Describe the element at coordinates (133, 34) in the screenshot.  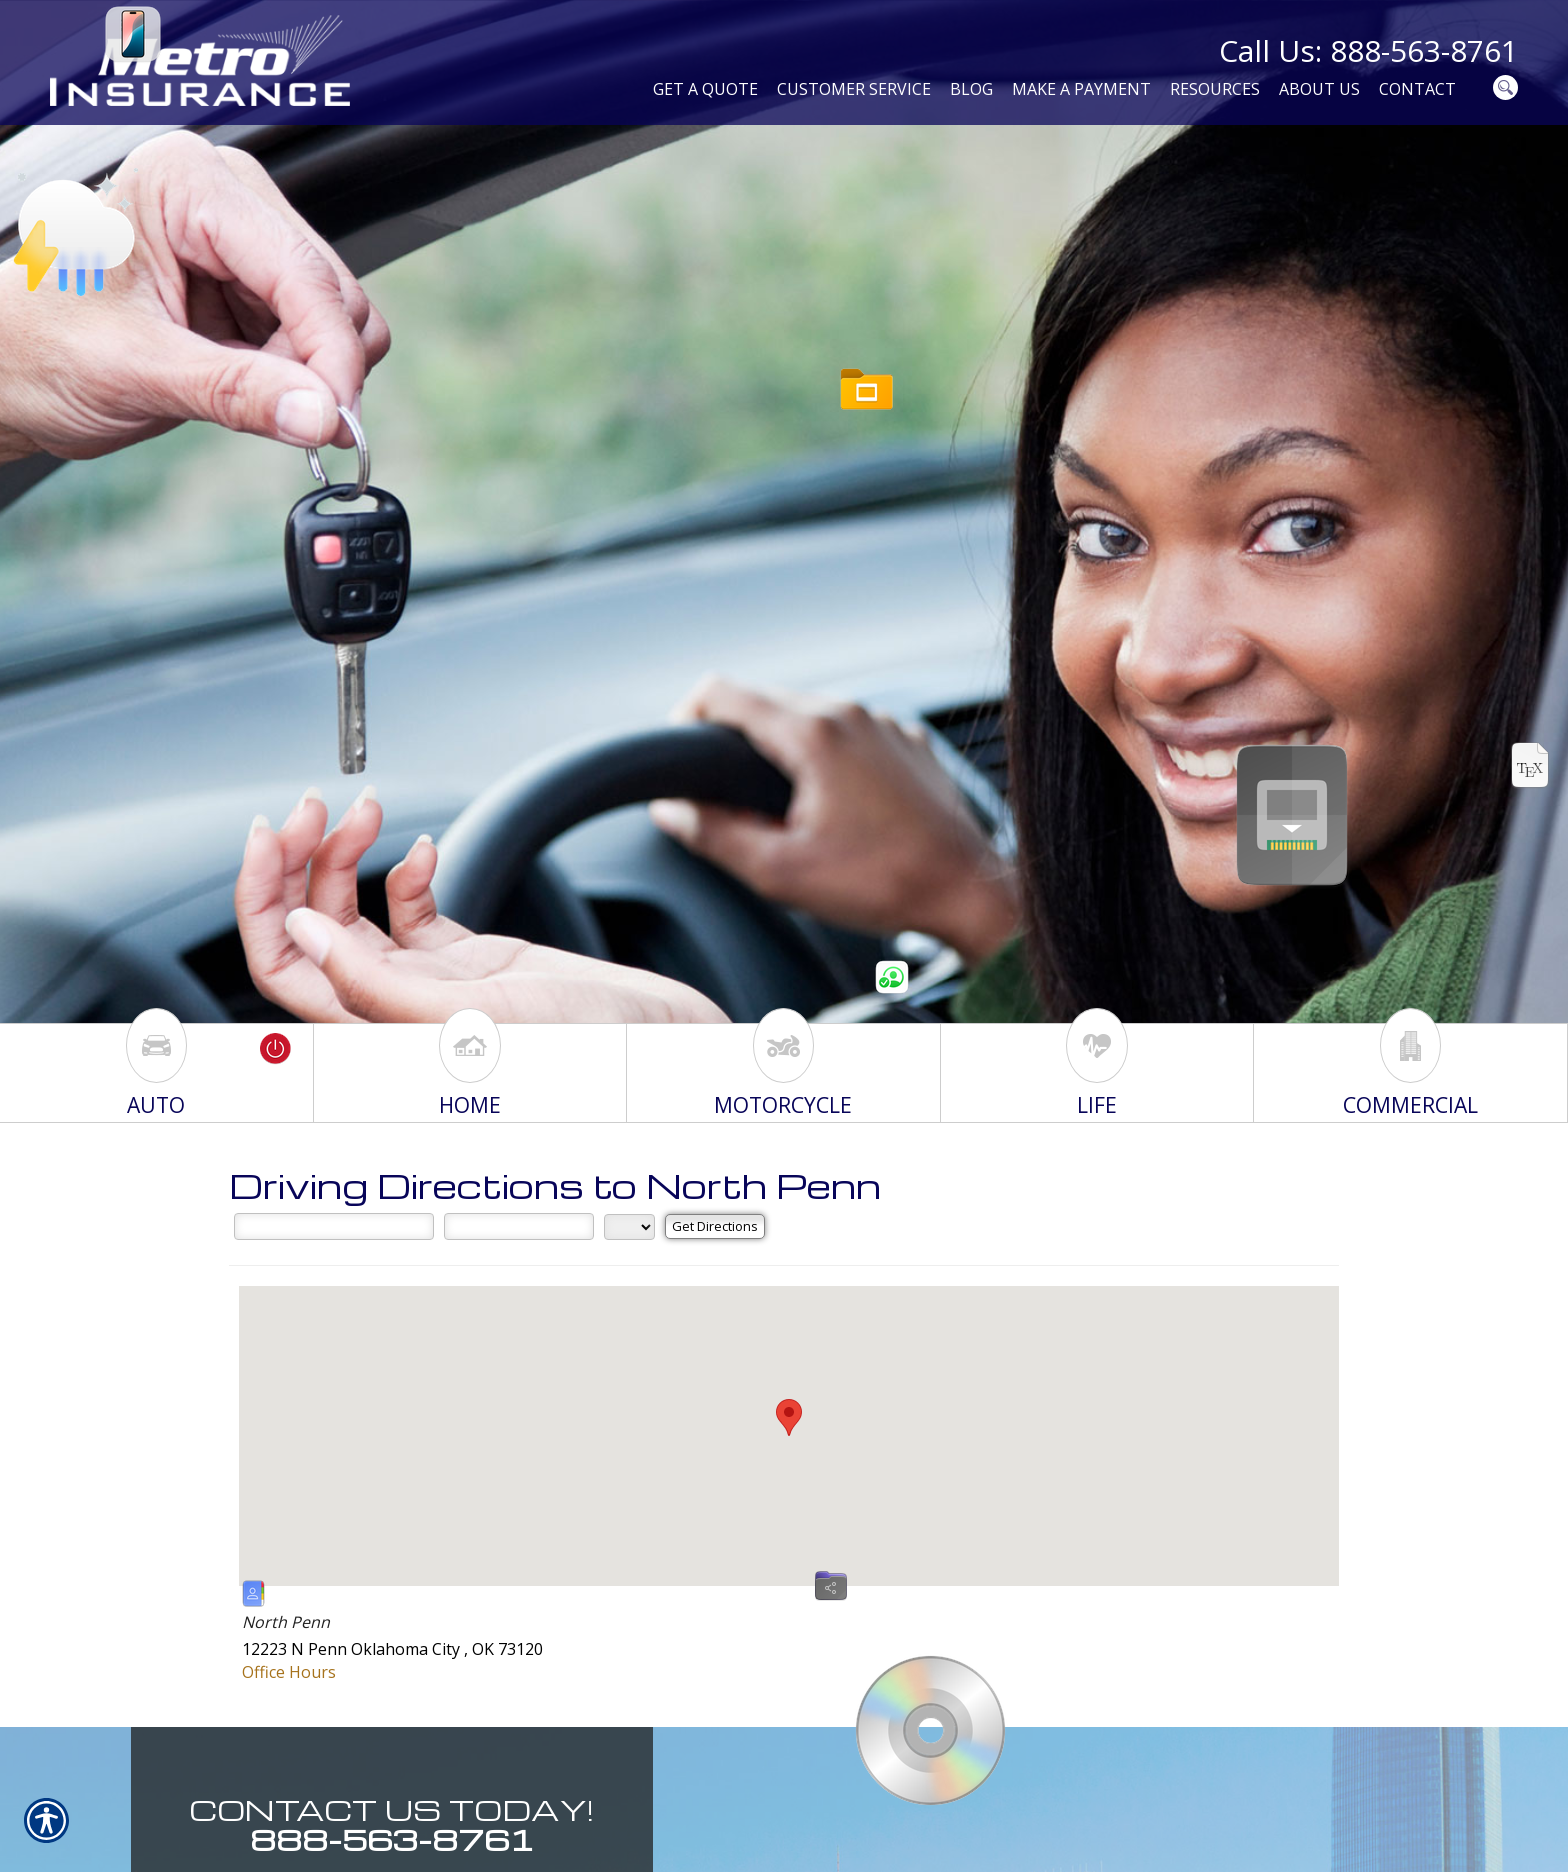
I see `mirror your iPhone screen to your Mac` at that location.